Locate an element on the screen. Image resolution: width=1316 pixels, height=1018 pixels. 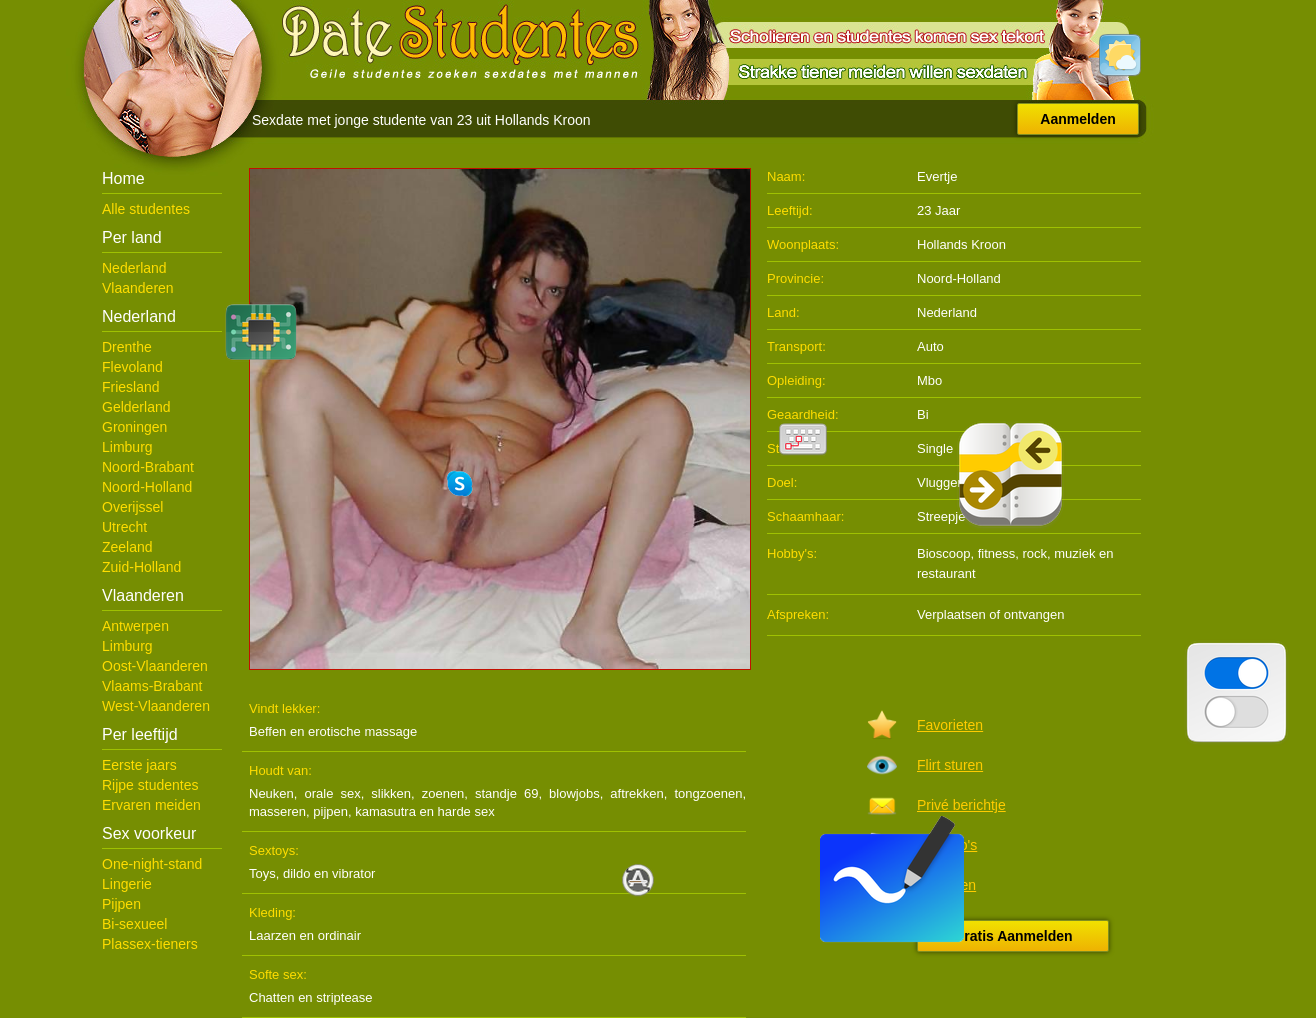
open the whiteboard app is located at coordinates (892, 888).